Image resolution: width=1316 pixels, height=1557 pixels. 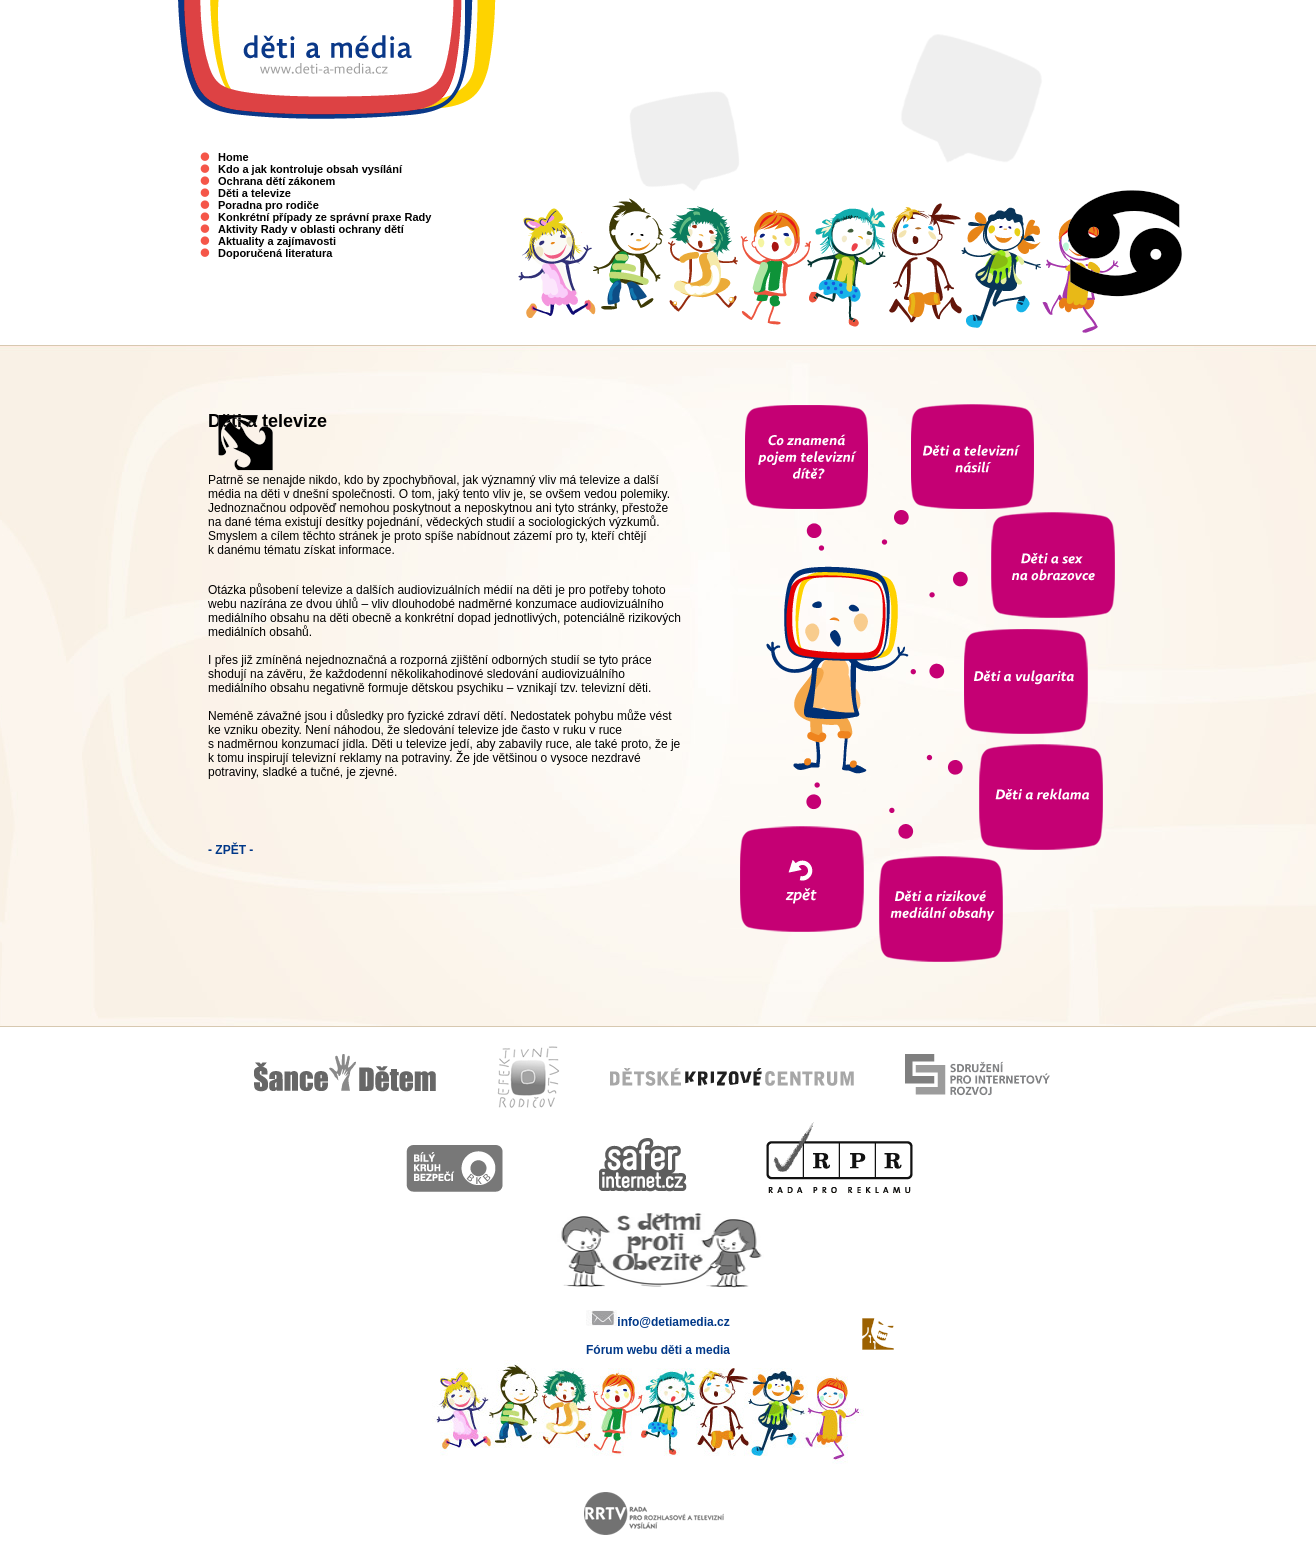 I want to click on view cancer zodiac sign information, so click(x=1125, y=244).